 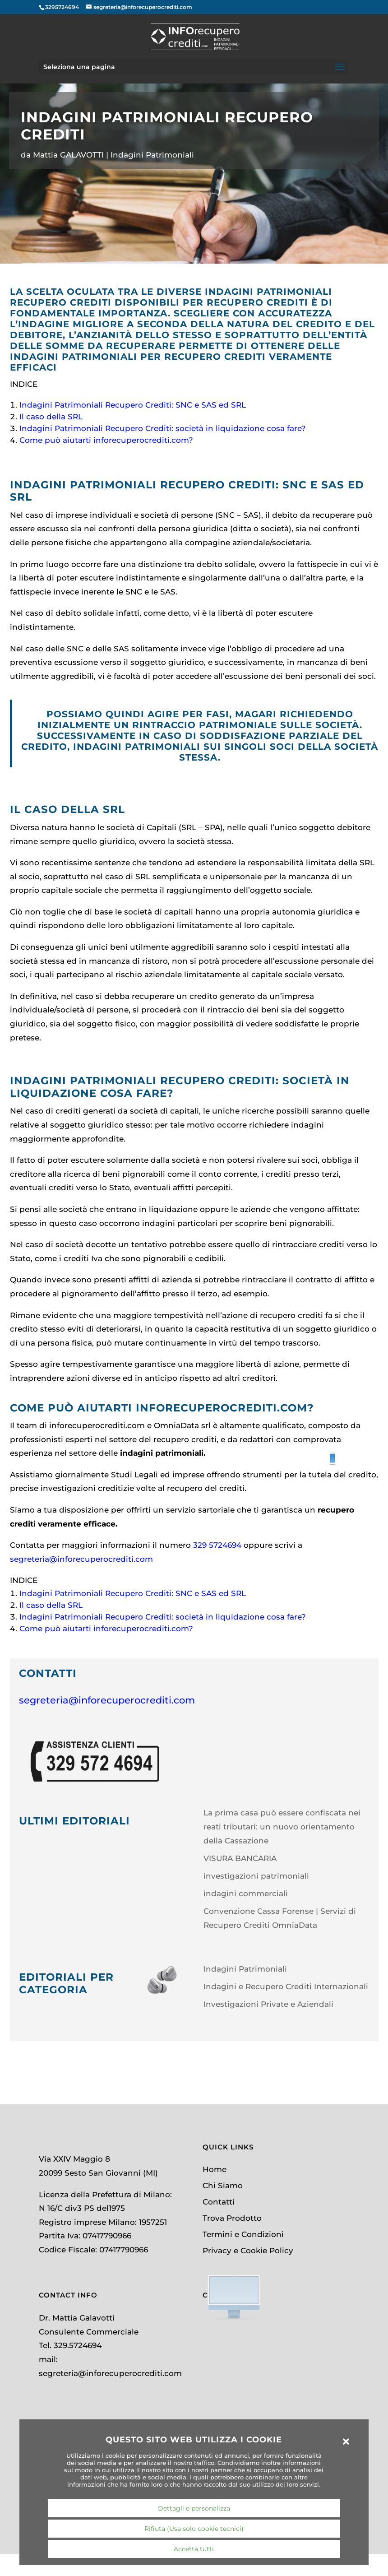 I want to click on iPod Touch device connected, so click(x=333, y=1458).